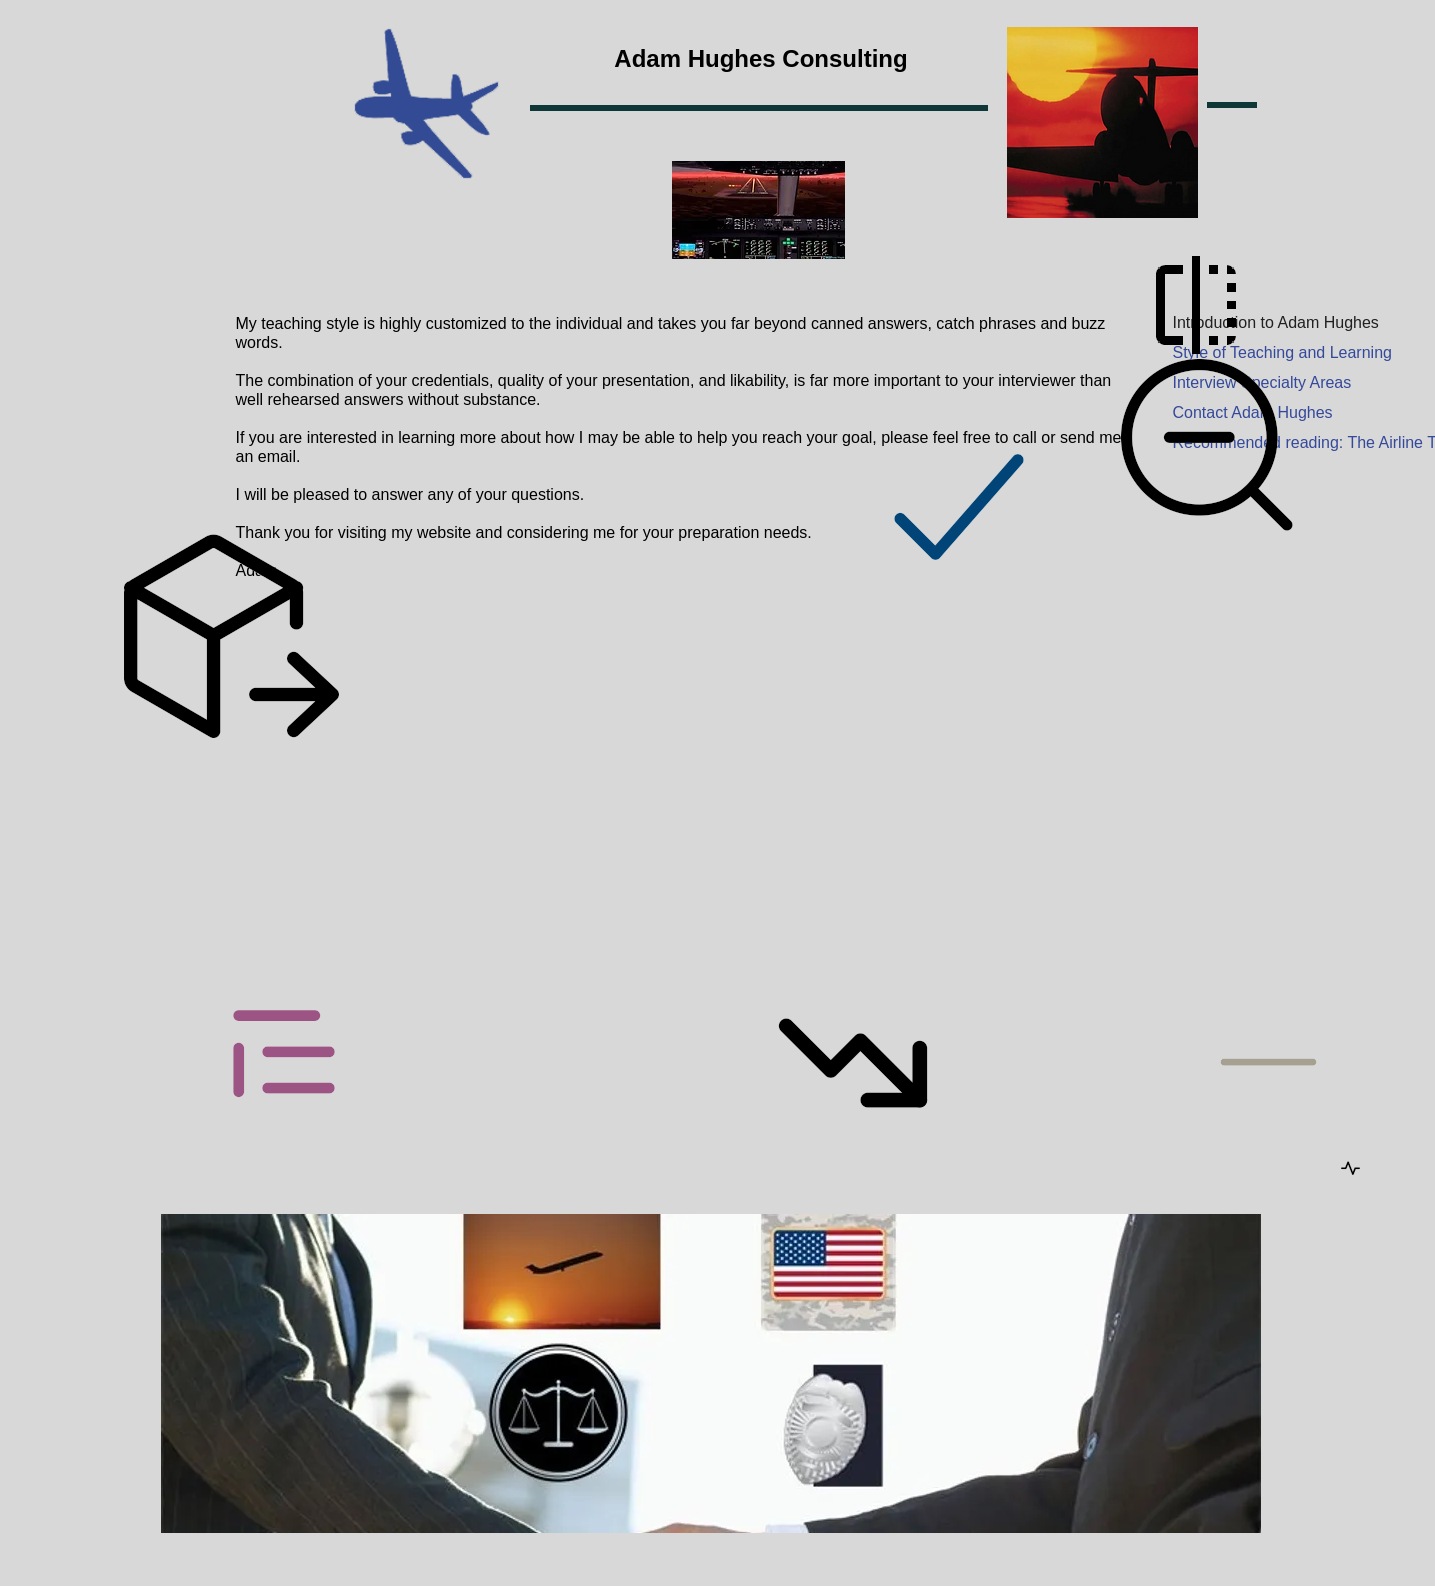  What do you see at coordinates (231, 638) in the screenshot?
I see `view packages that depend on this project` at bounding box center [231, 638].